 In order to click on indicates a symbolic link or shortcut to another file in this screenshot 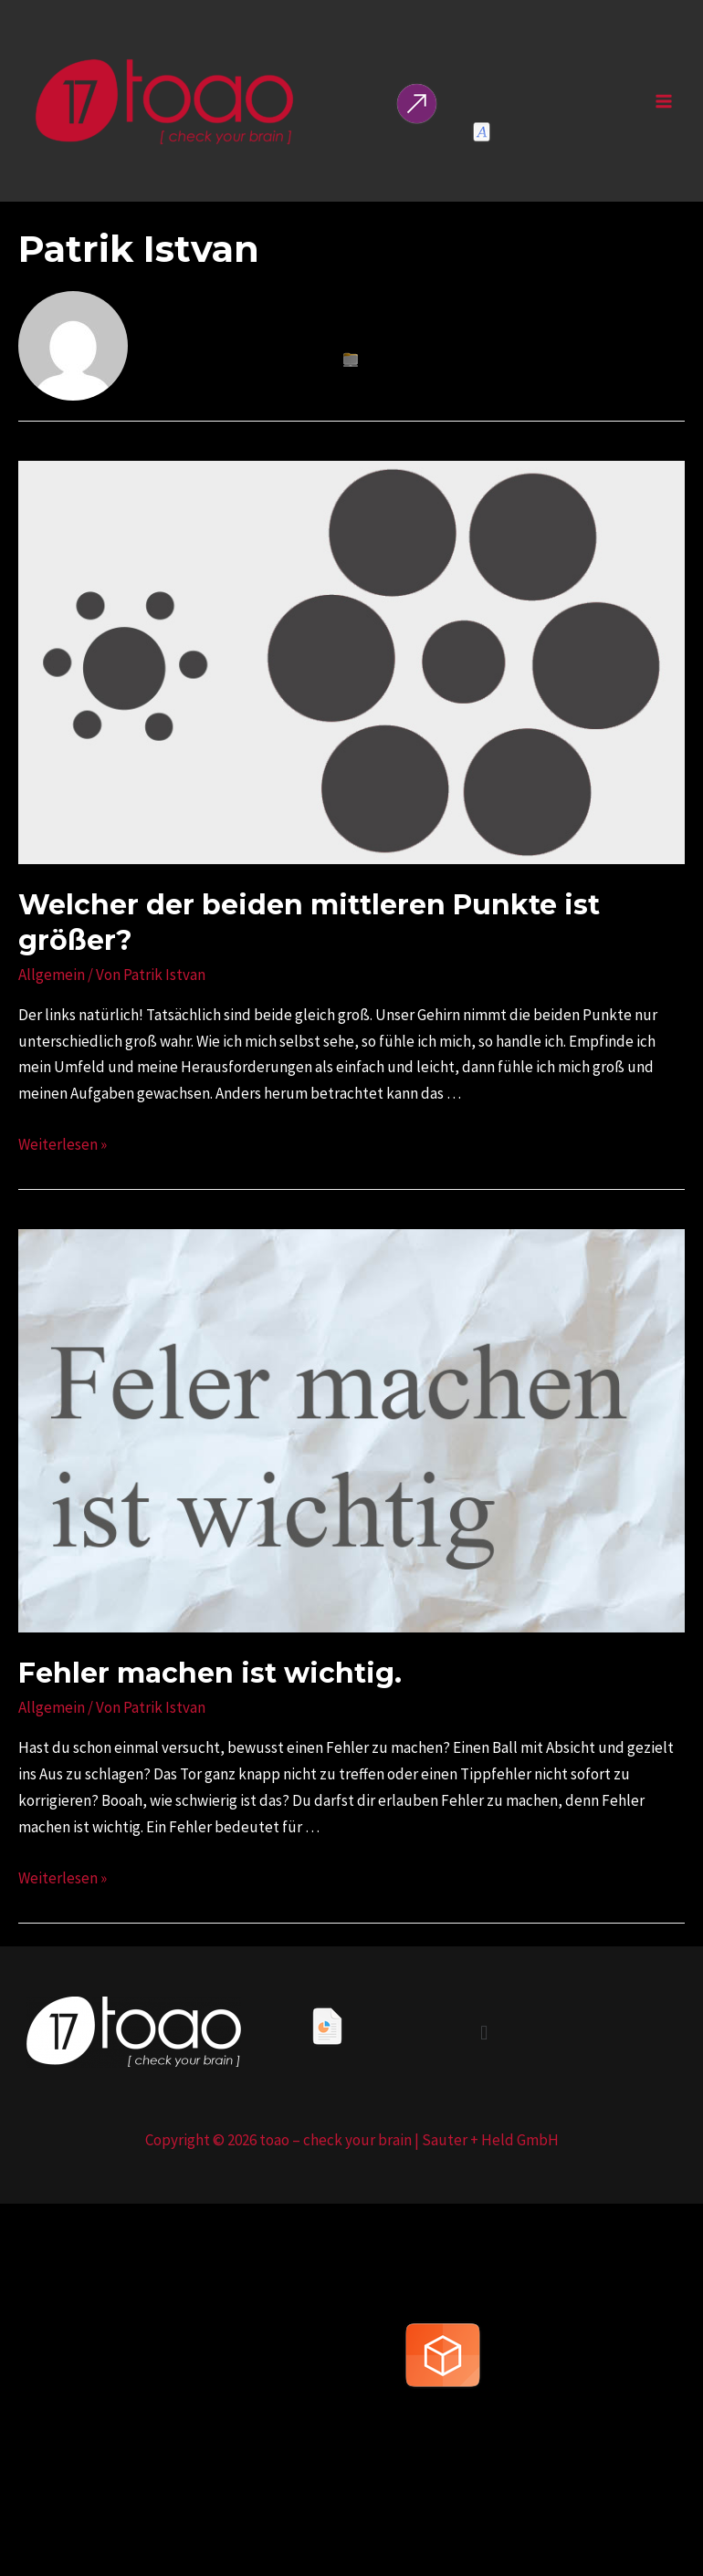, I will do `click(416, 103)`.